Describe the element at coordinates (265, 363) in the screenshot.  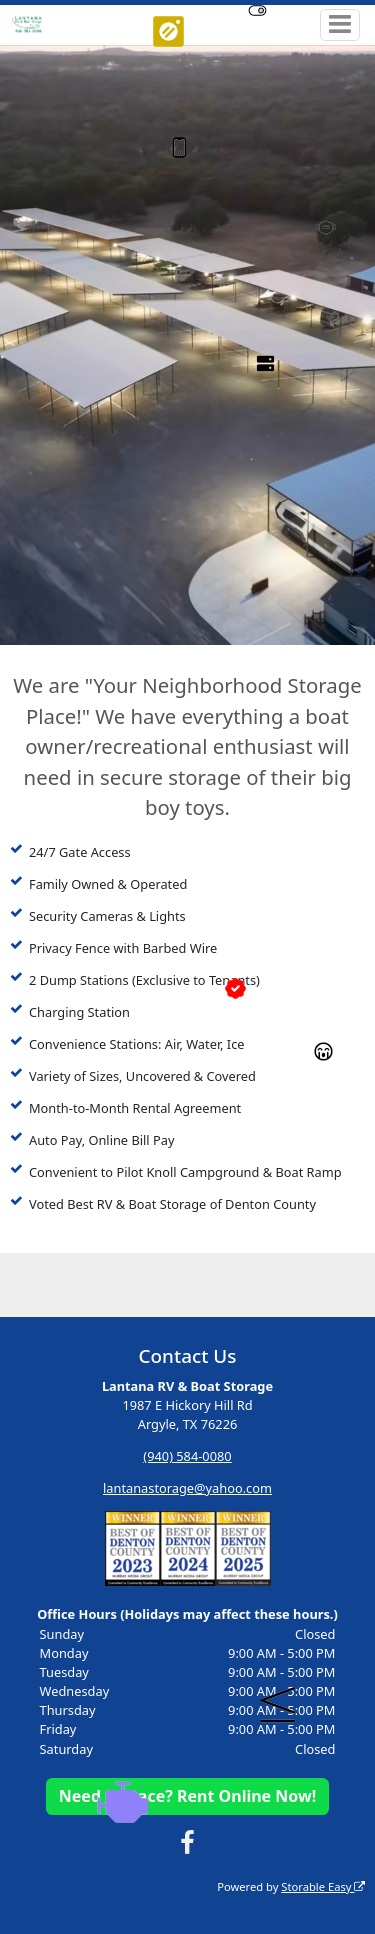
I see `access storage or server settings` at that location.